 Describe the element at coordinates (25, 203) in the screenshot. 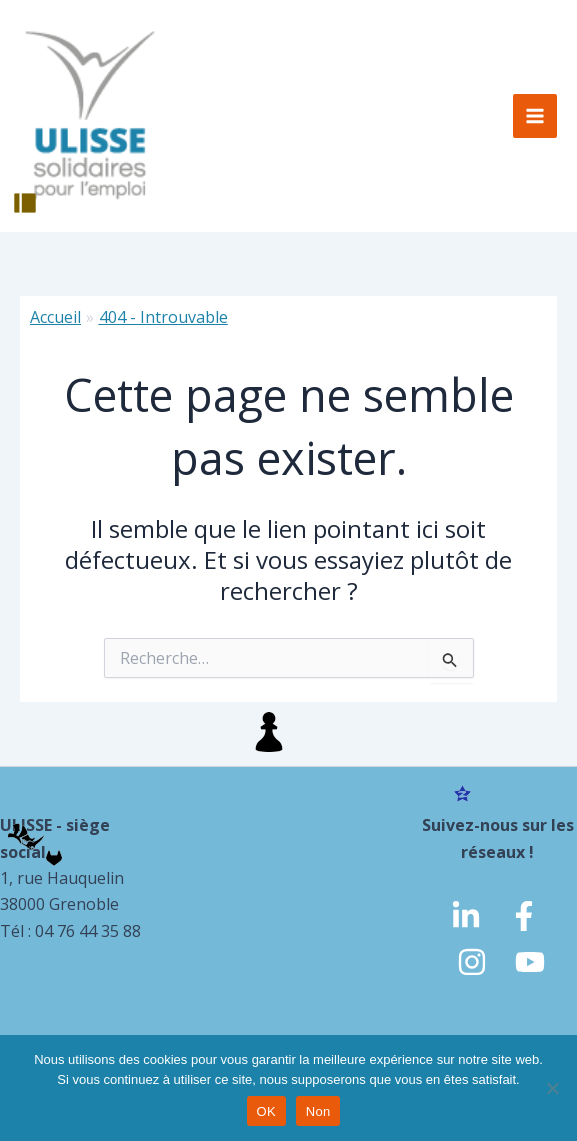

I see `switch to left sidebar layout` at that location.